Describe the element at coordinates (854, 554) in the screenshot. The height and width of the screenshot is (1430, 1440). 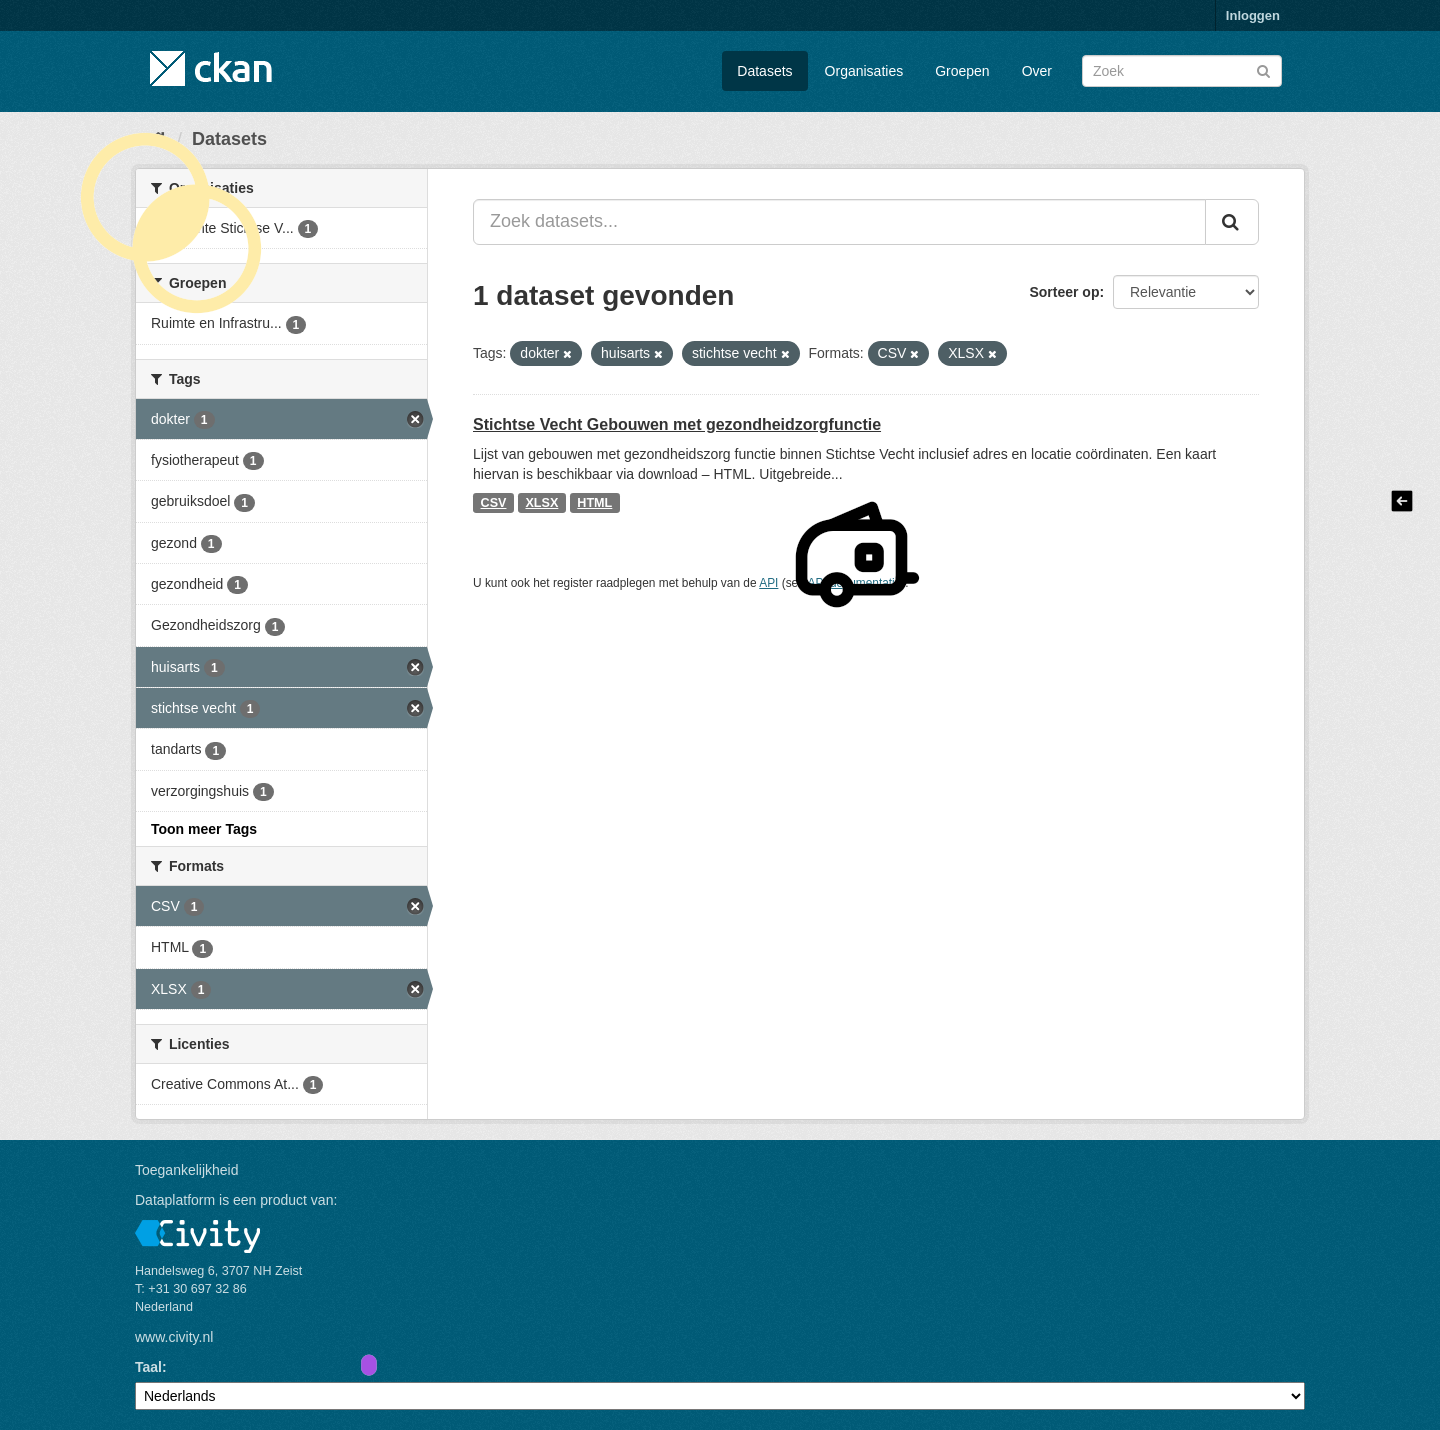
I see `browse caravan or RV rentals` at that location.